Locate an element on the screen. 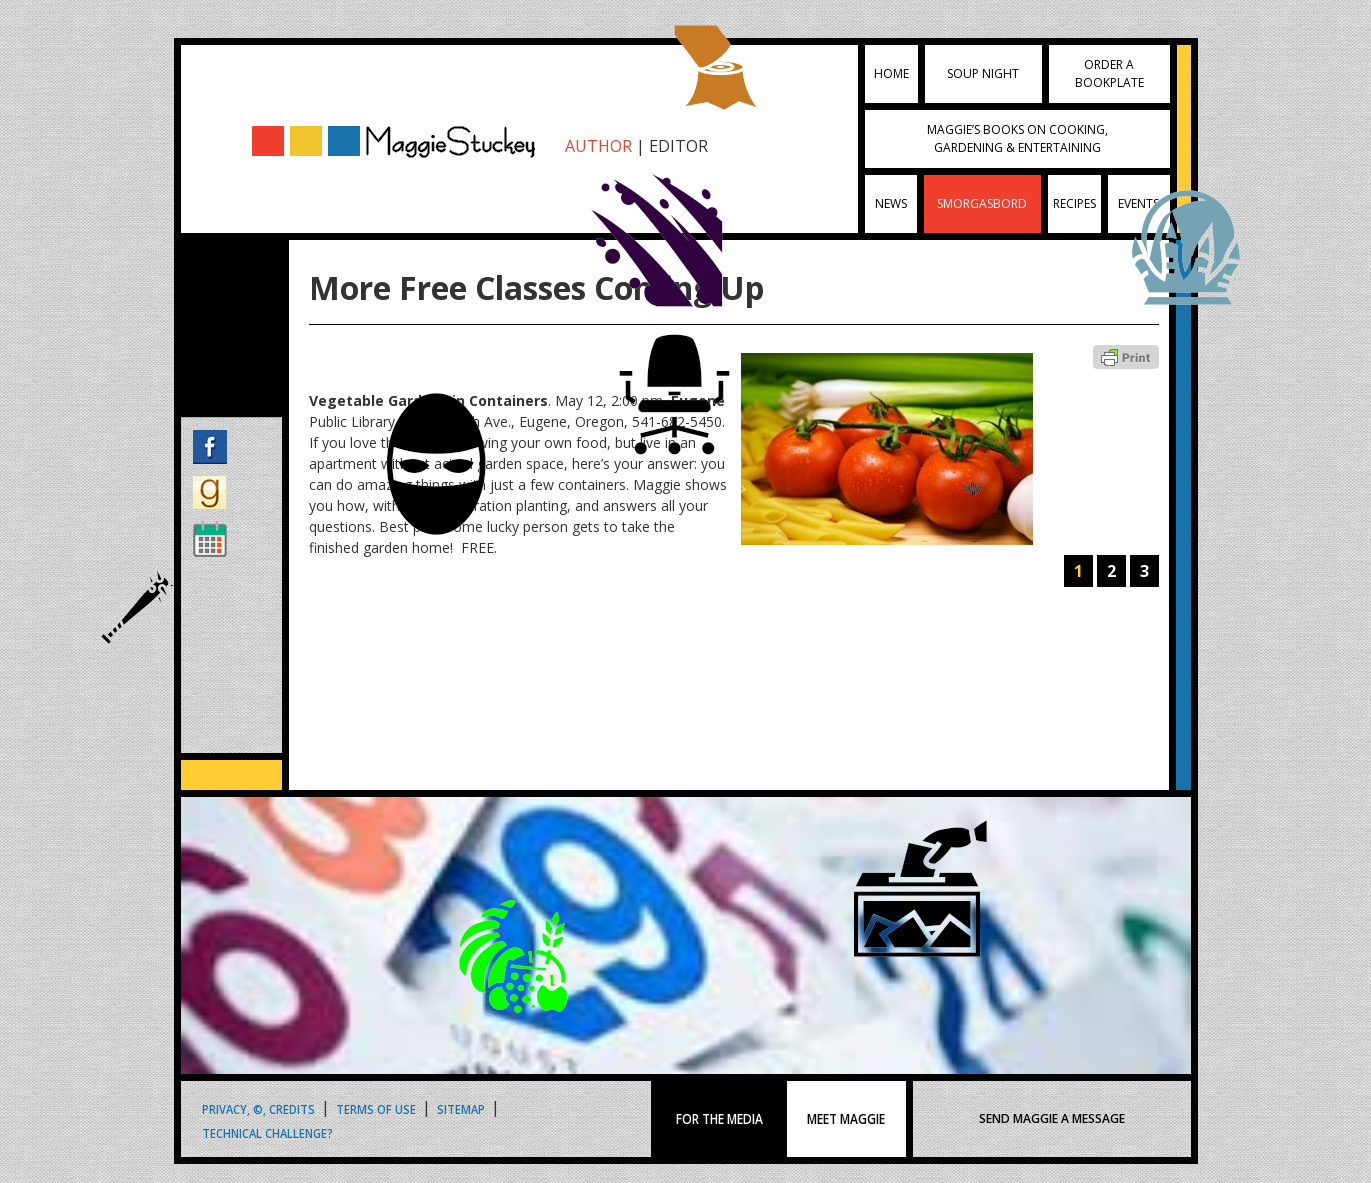  indicates harvest or abundance theme is located at coordinates (513, 955).